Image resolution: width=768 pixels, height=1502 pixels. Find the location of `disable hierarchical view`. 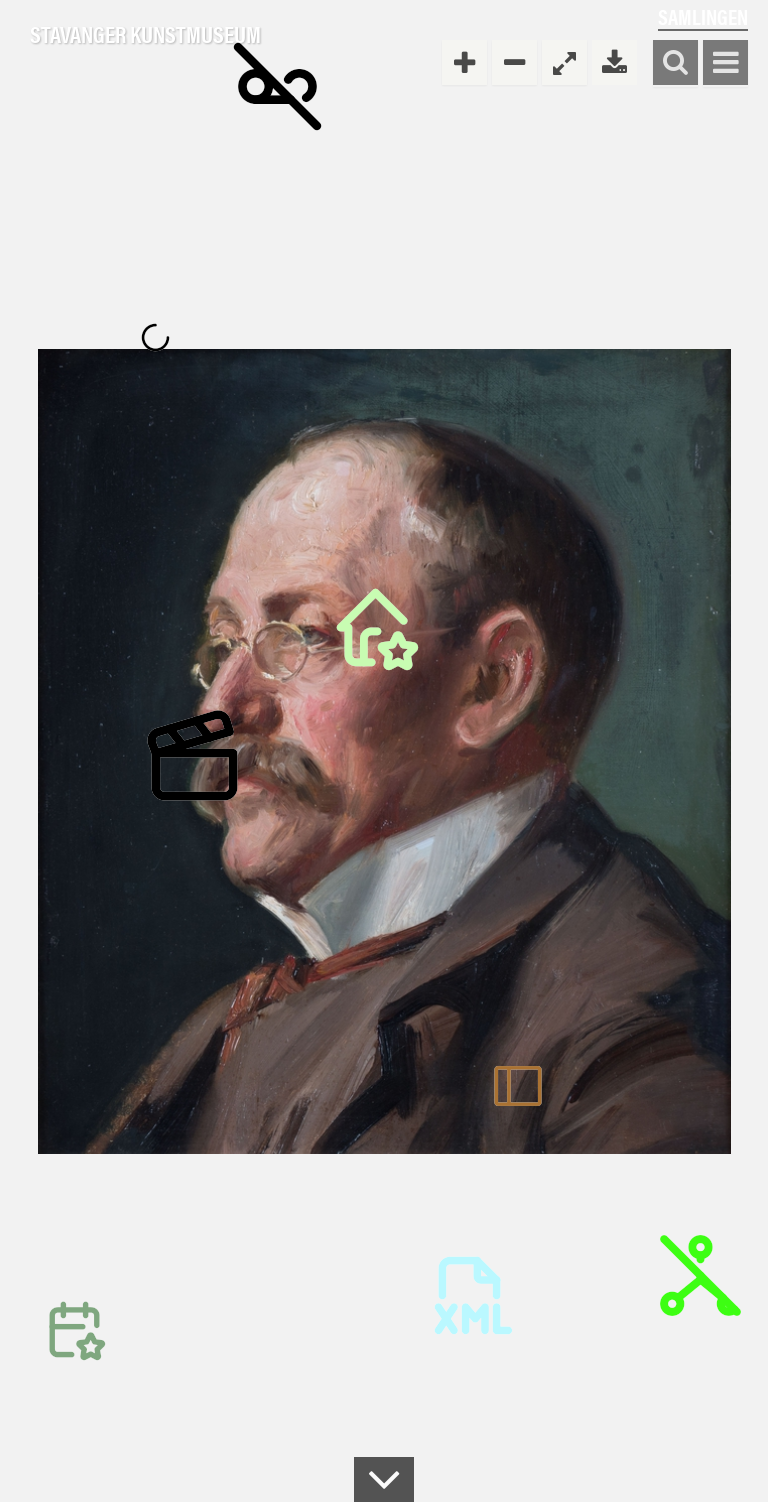

disable hierarchical view is located at coordinates (700, 1275).